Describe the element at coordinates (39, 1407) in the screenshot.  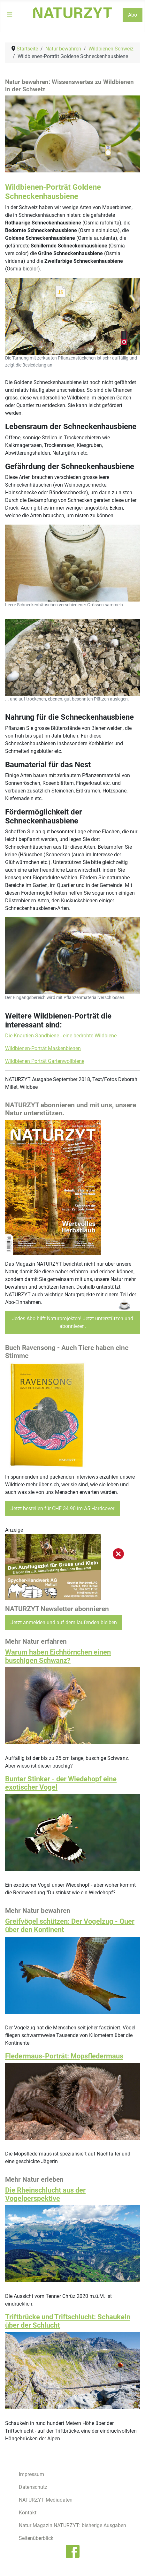
I see `increase text indentation` at that location.